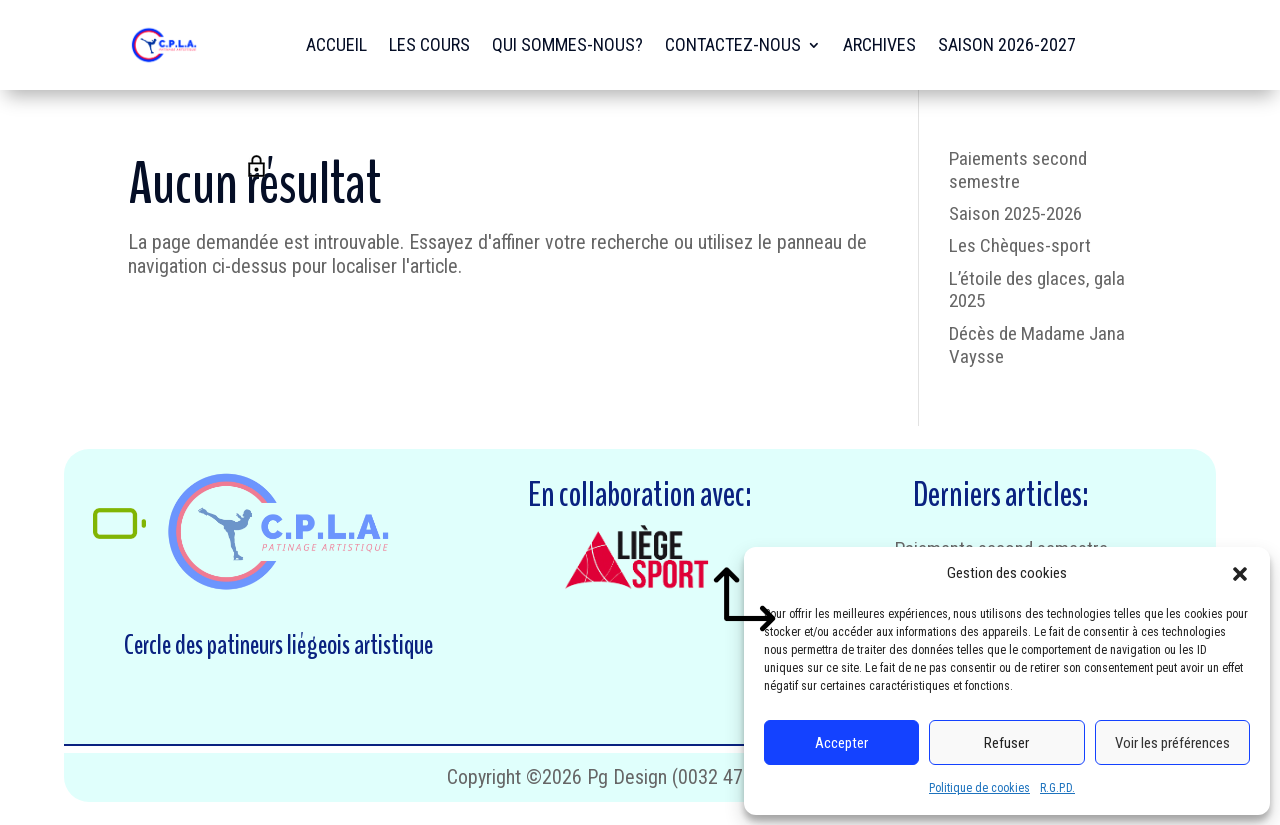  I want to click on indicates current battery level, so click(119, 523).